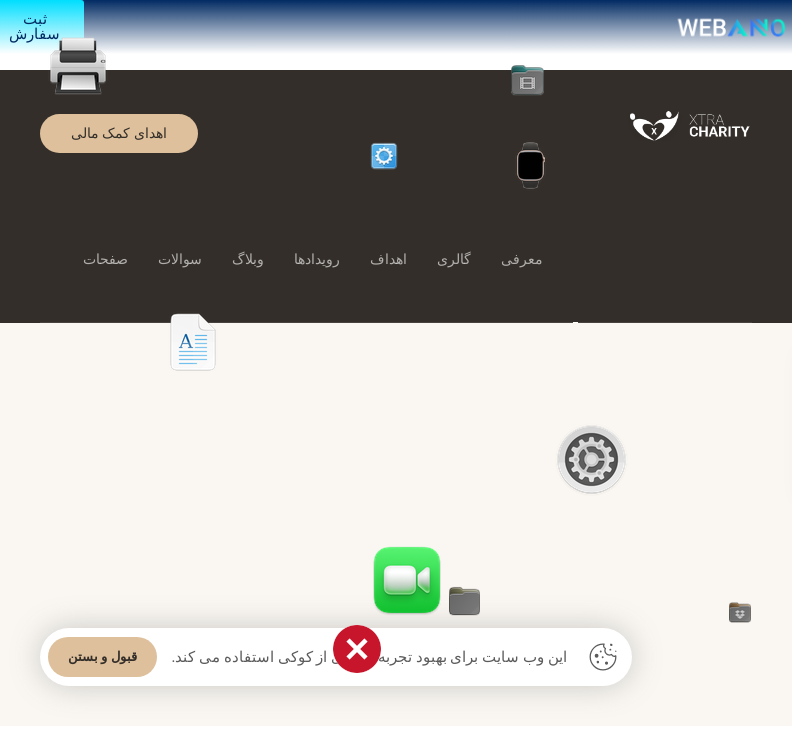  What do you see at coordinates (357, 649) in the screenshot?
I see `stop or cancel a running process` at bounding box center [357, 649].